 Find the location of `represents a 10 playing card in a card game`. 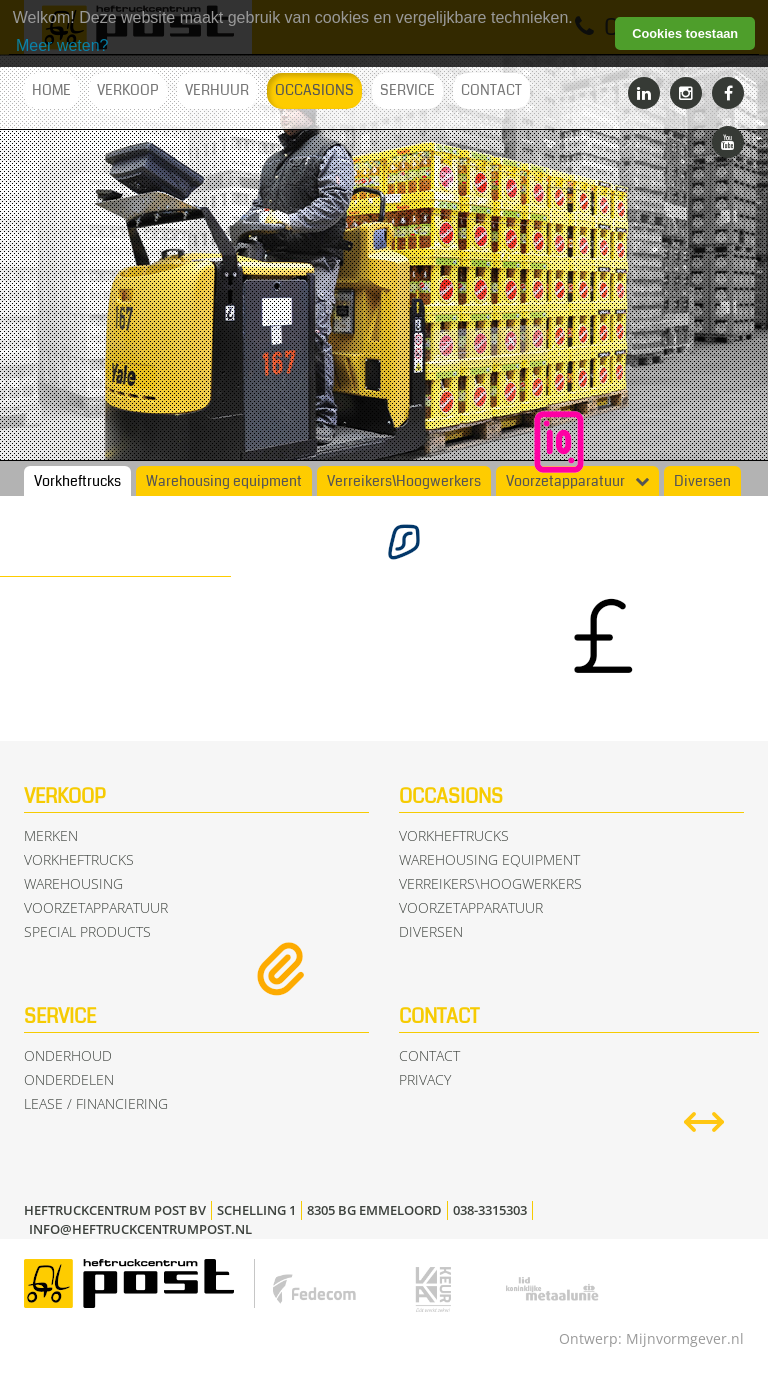

represents a 10 playing card in a card game is located at coordinates (559, 442).